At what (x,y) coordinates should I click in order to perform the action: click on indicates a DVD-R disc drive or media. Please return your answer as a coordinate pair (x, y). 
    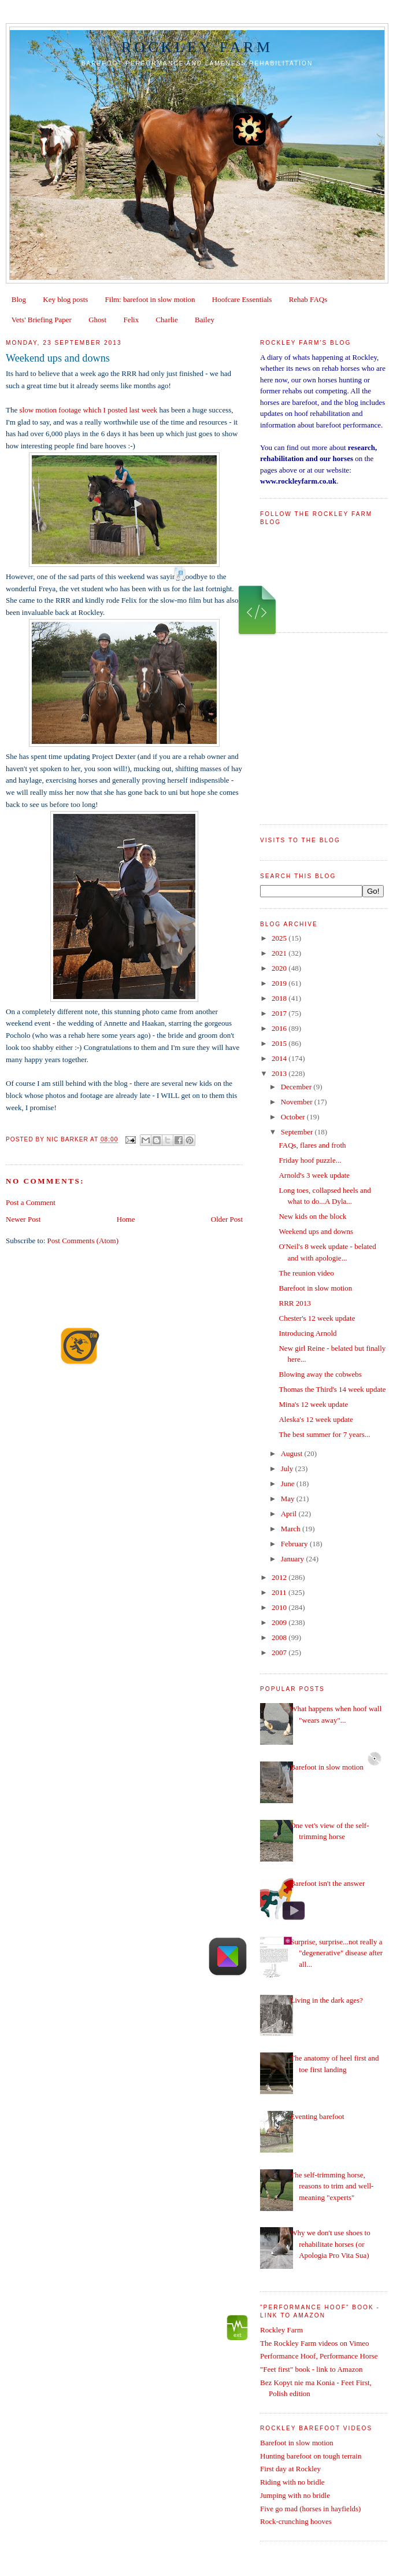
    Looking at the image, I should click on (375, 1759).